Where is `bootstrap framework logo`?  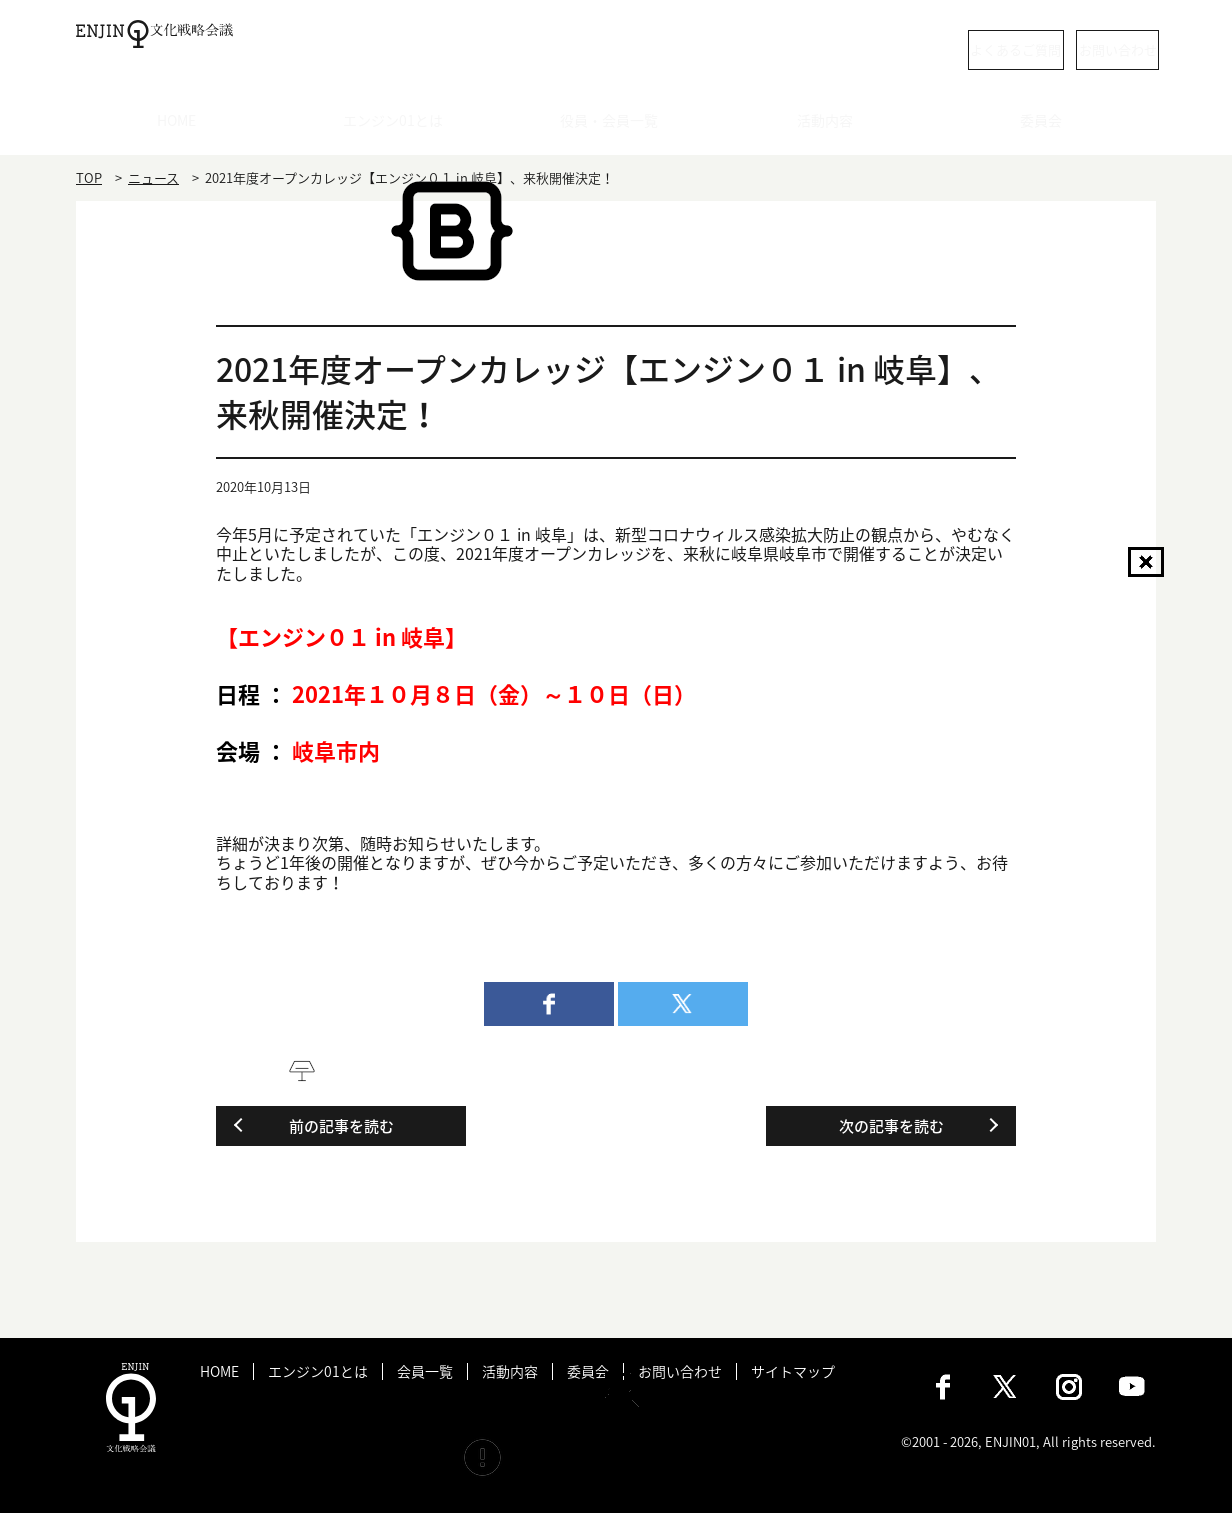 bootstrap framework logo is located at coordinates (452, 231).